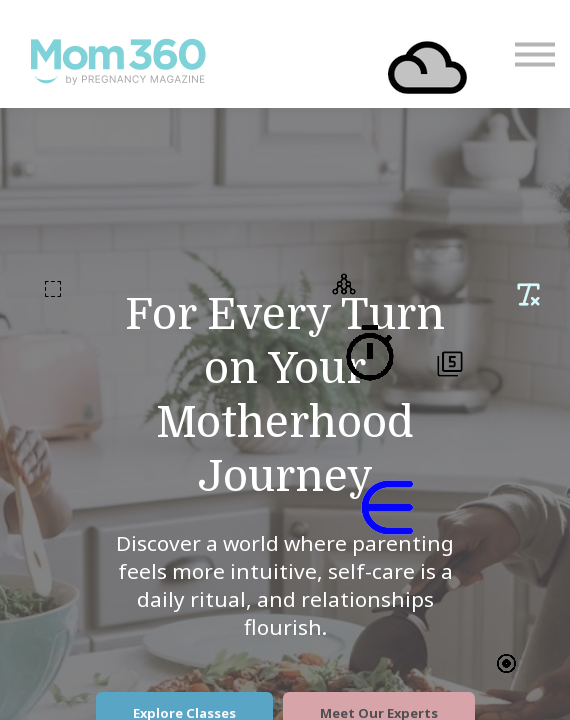  Describe the element at coordinates (344, 284) in the screenshot. I see `view organizational hierarchy` at that location.